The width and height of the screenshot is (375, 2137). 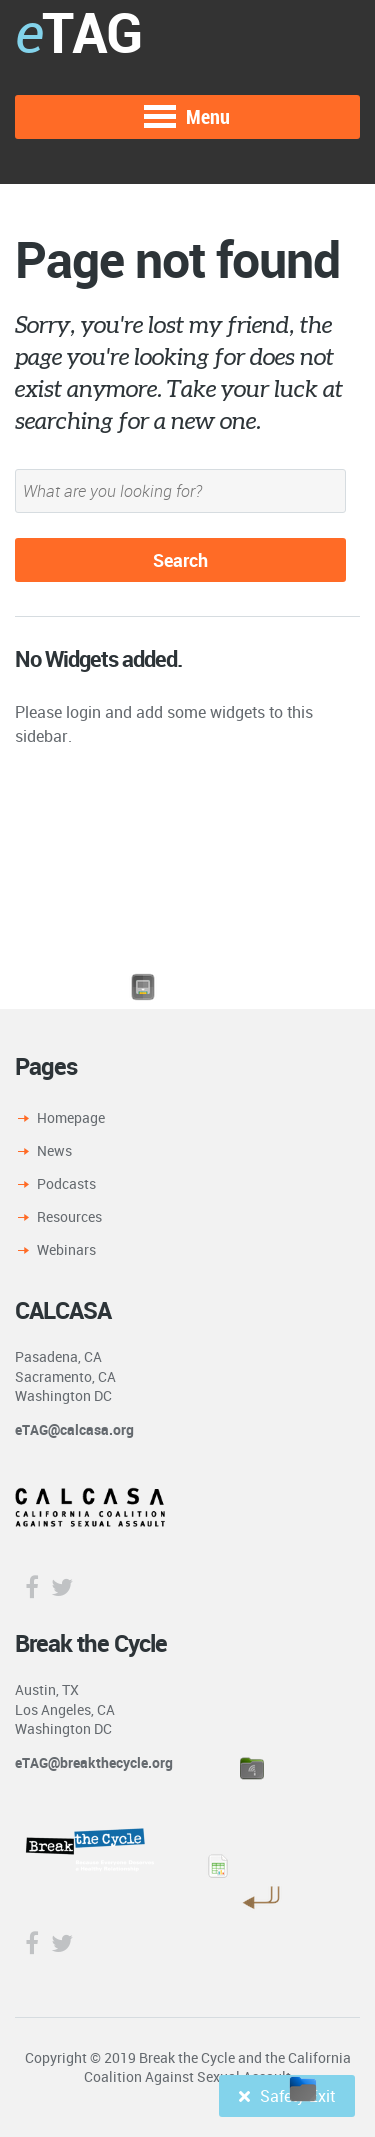 What do you see at coordinates (218, 1866) in the screenshot?
I see `spreadsheet file created in openoffice calc` at bounding box center [218, 1866].